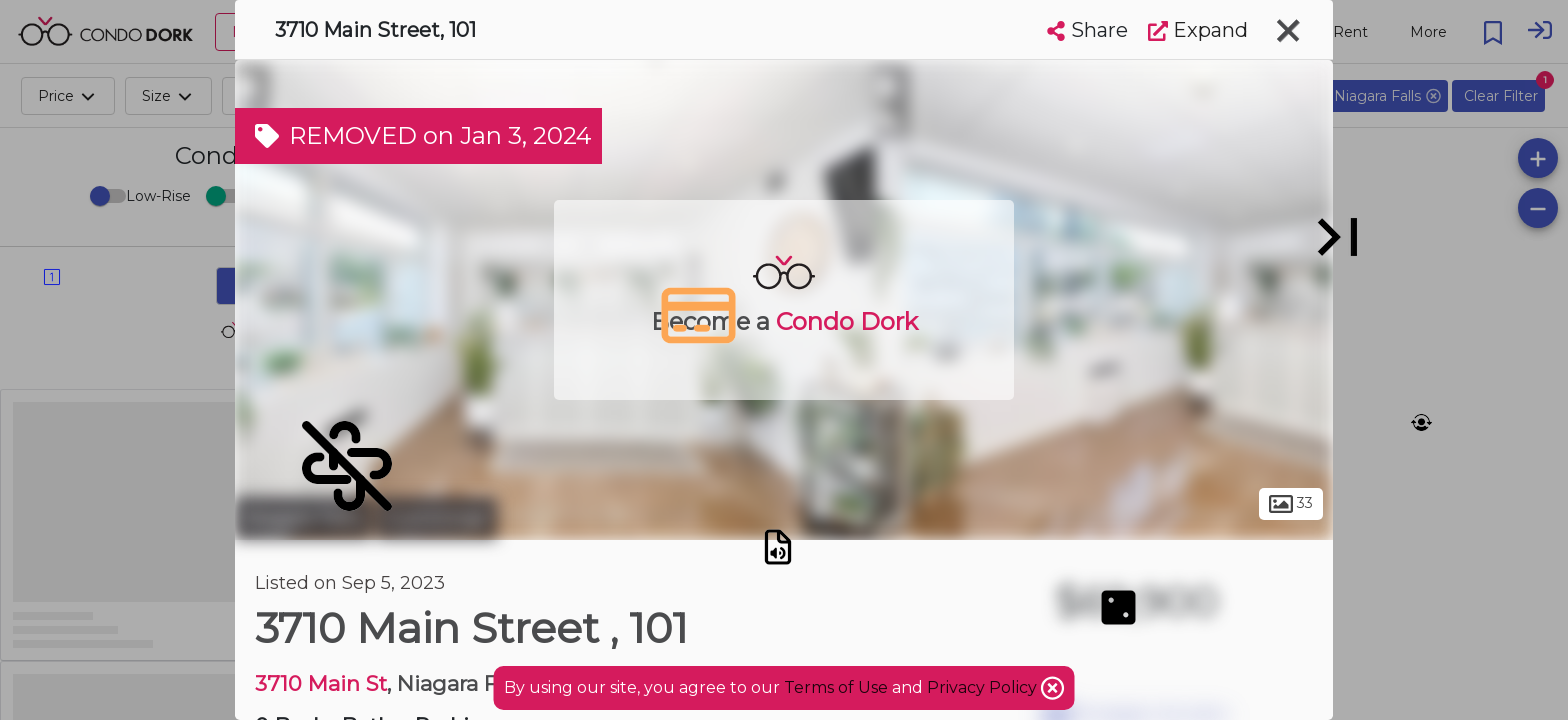  I want to click on switch between user accounts, so click(1421, 422).